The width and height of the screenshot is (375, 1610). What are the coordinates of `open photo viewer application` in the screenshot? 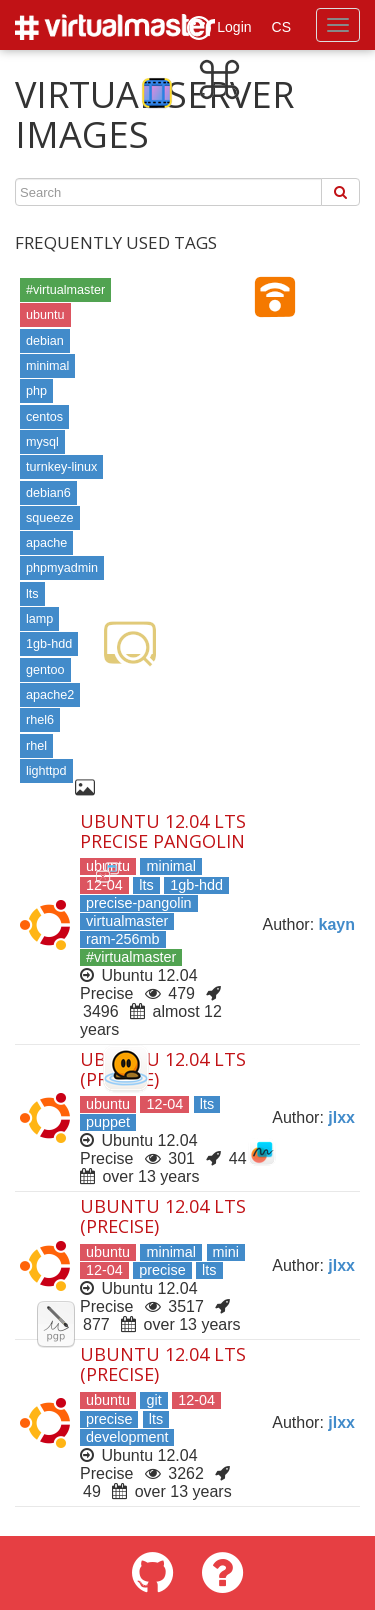 It's located at (85, 788).